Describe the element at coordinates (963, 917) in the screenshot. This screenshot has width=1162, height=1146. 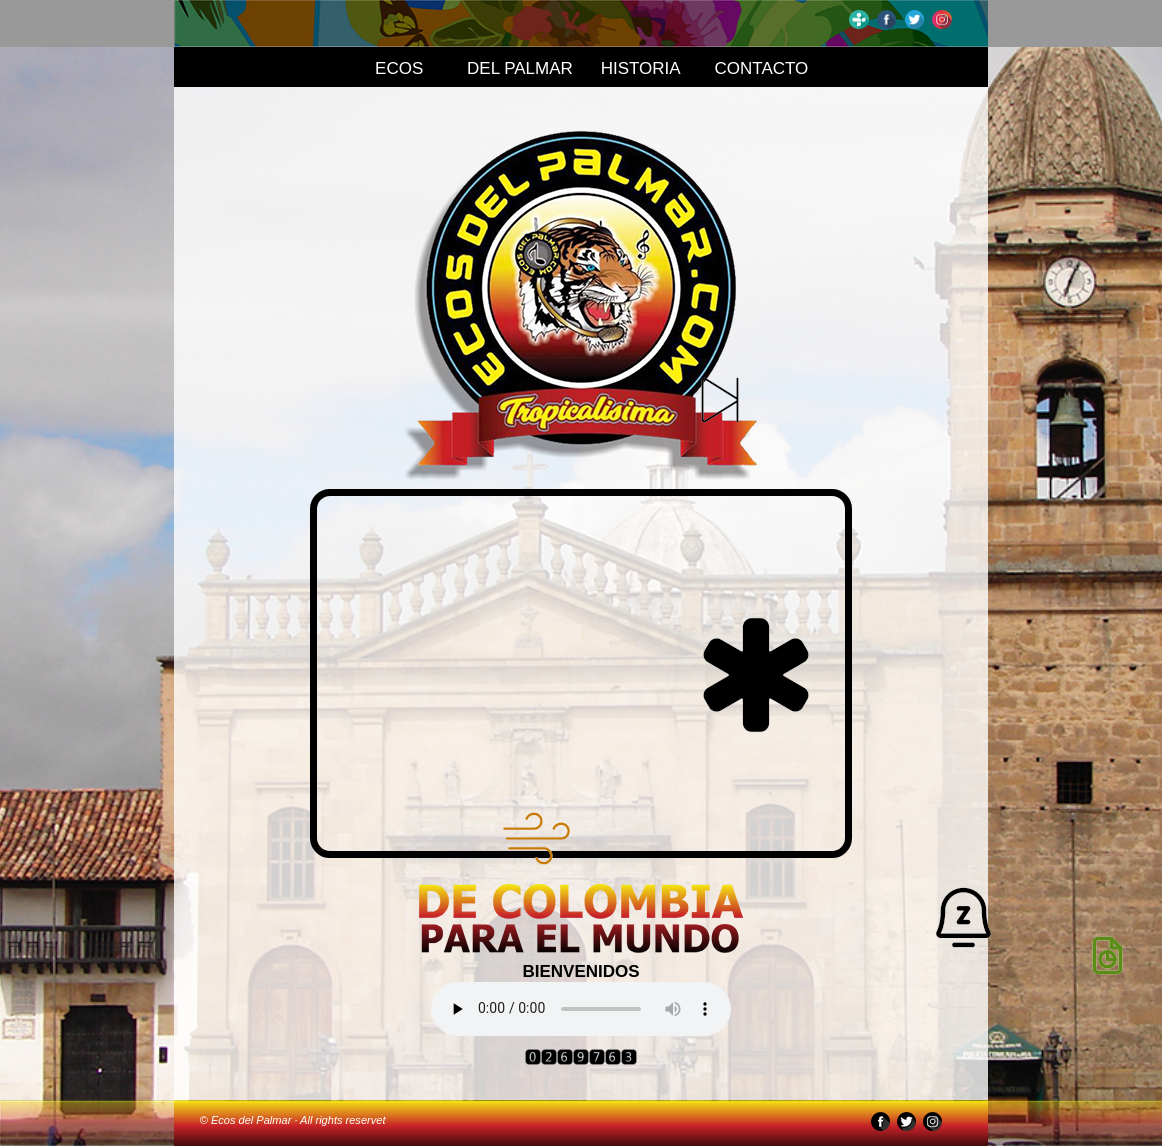
I see `mute or snooze notifications` at that location.